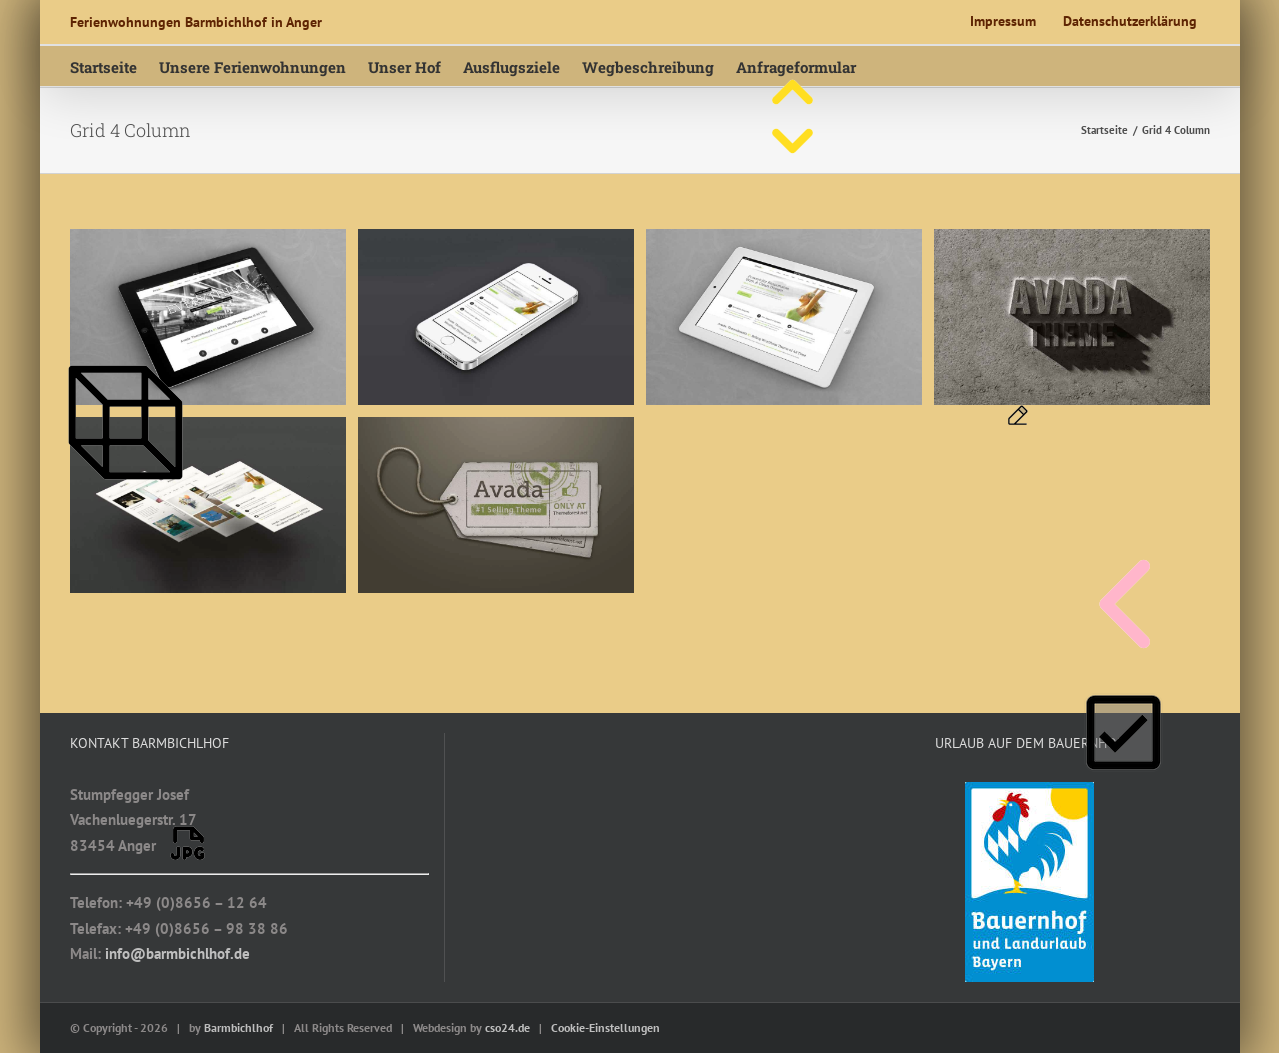  Describe the element at coordinates (1123, 732) in the screenshot. I see `select or confirm an option` at that location.